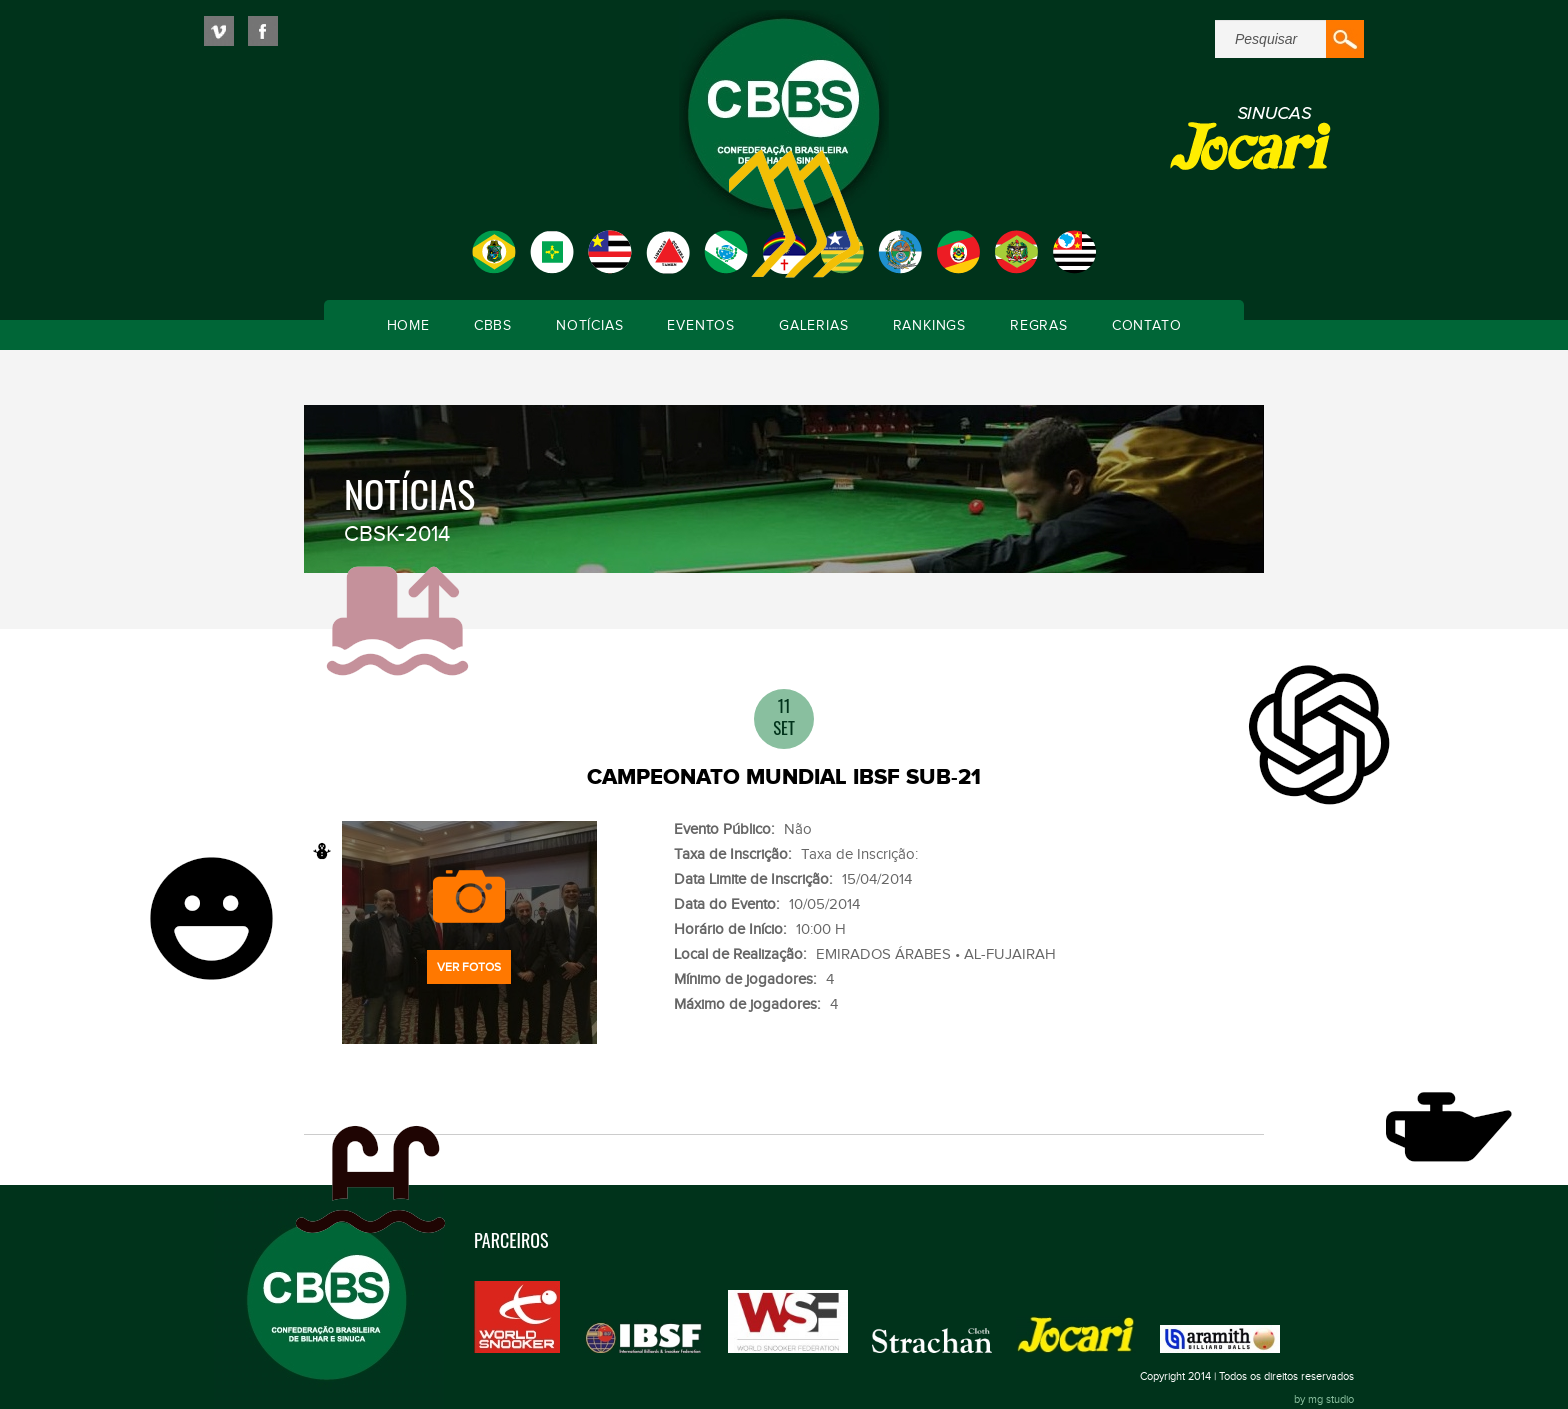 This screenshot has width=1568, height=1409. Describe the element at coordinates (1449, 1130) in the screenshot. I see `access maintenance or service settings` at that location.